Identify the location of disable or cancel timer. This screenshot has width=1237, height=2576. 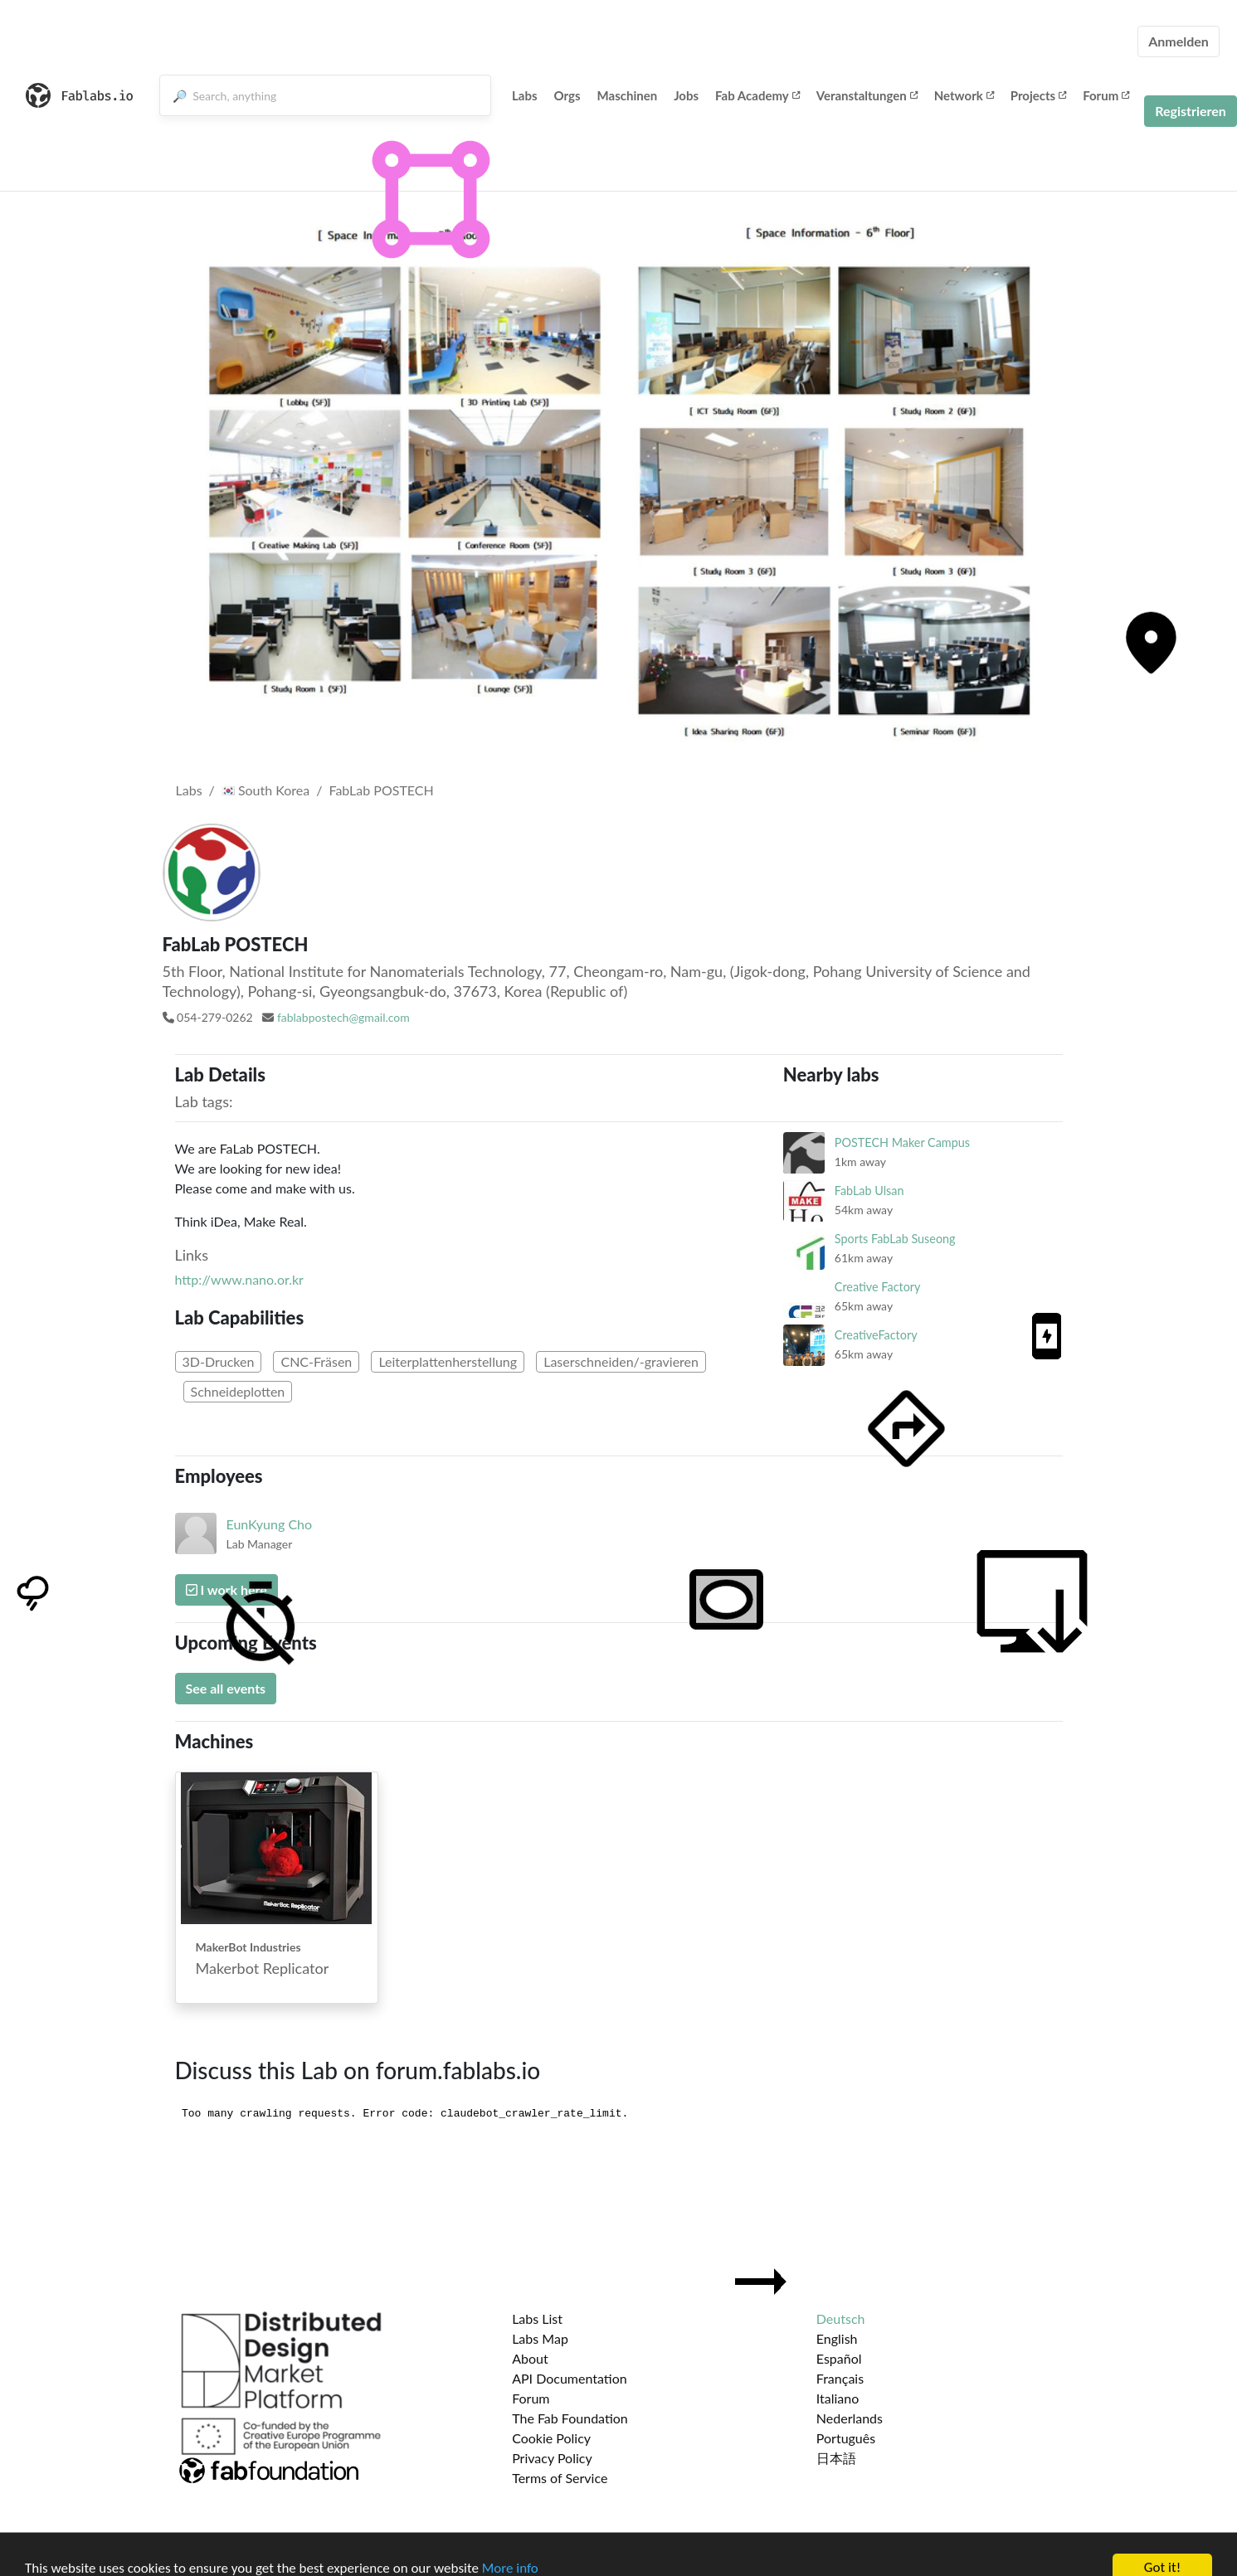
(261, 1623).